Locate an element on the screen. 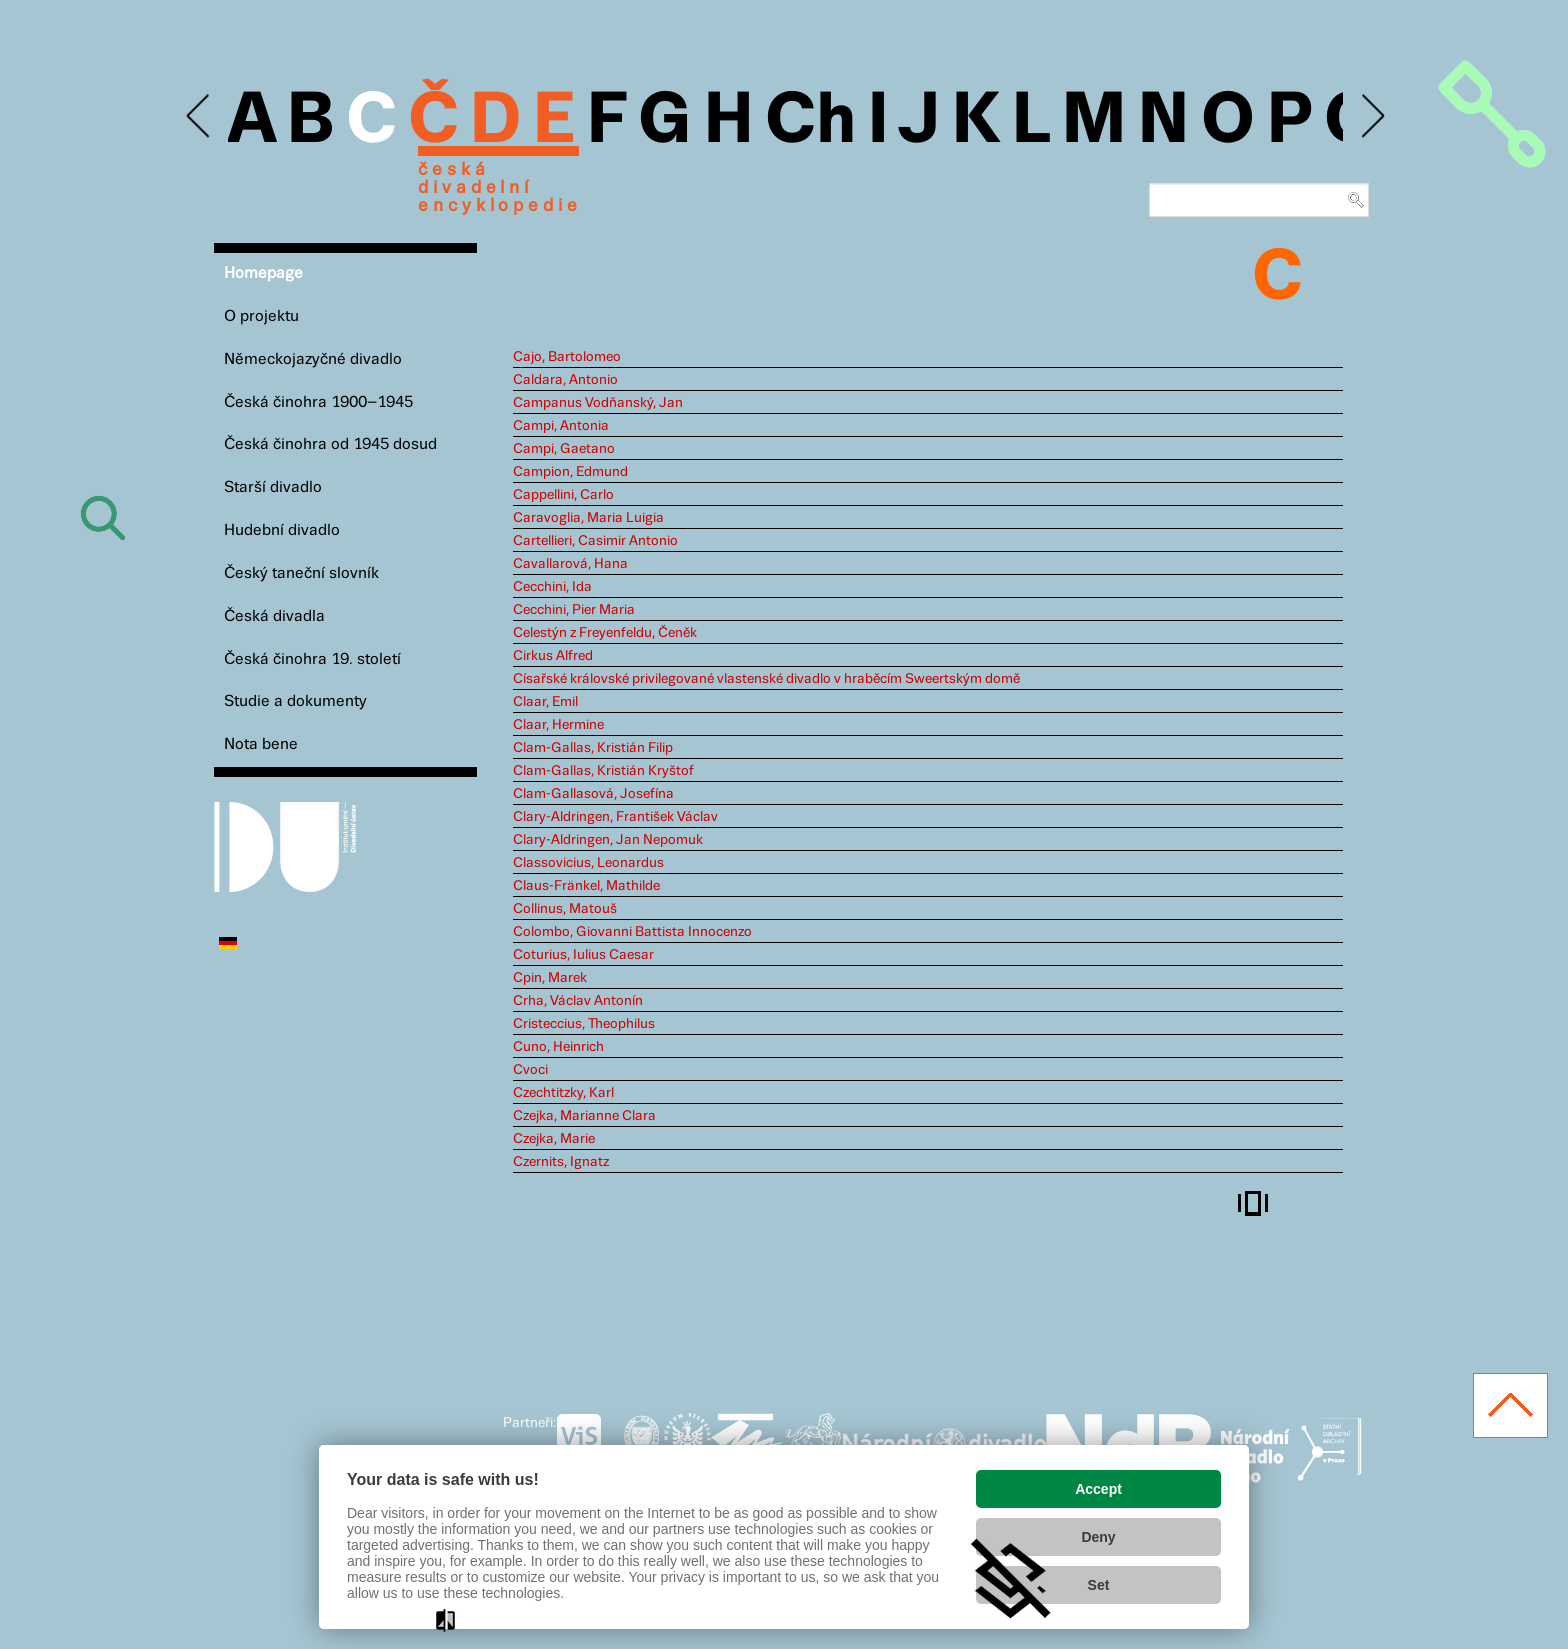 The height and width of the screenshot is (1649, 1568). view stories or card-based content is located at coordinates (1253, 1204).